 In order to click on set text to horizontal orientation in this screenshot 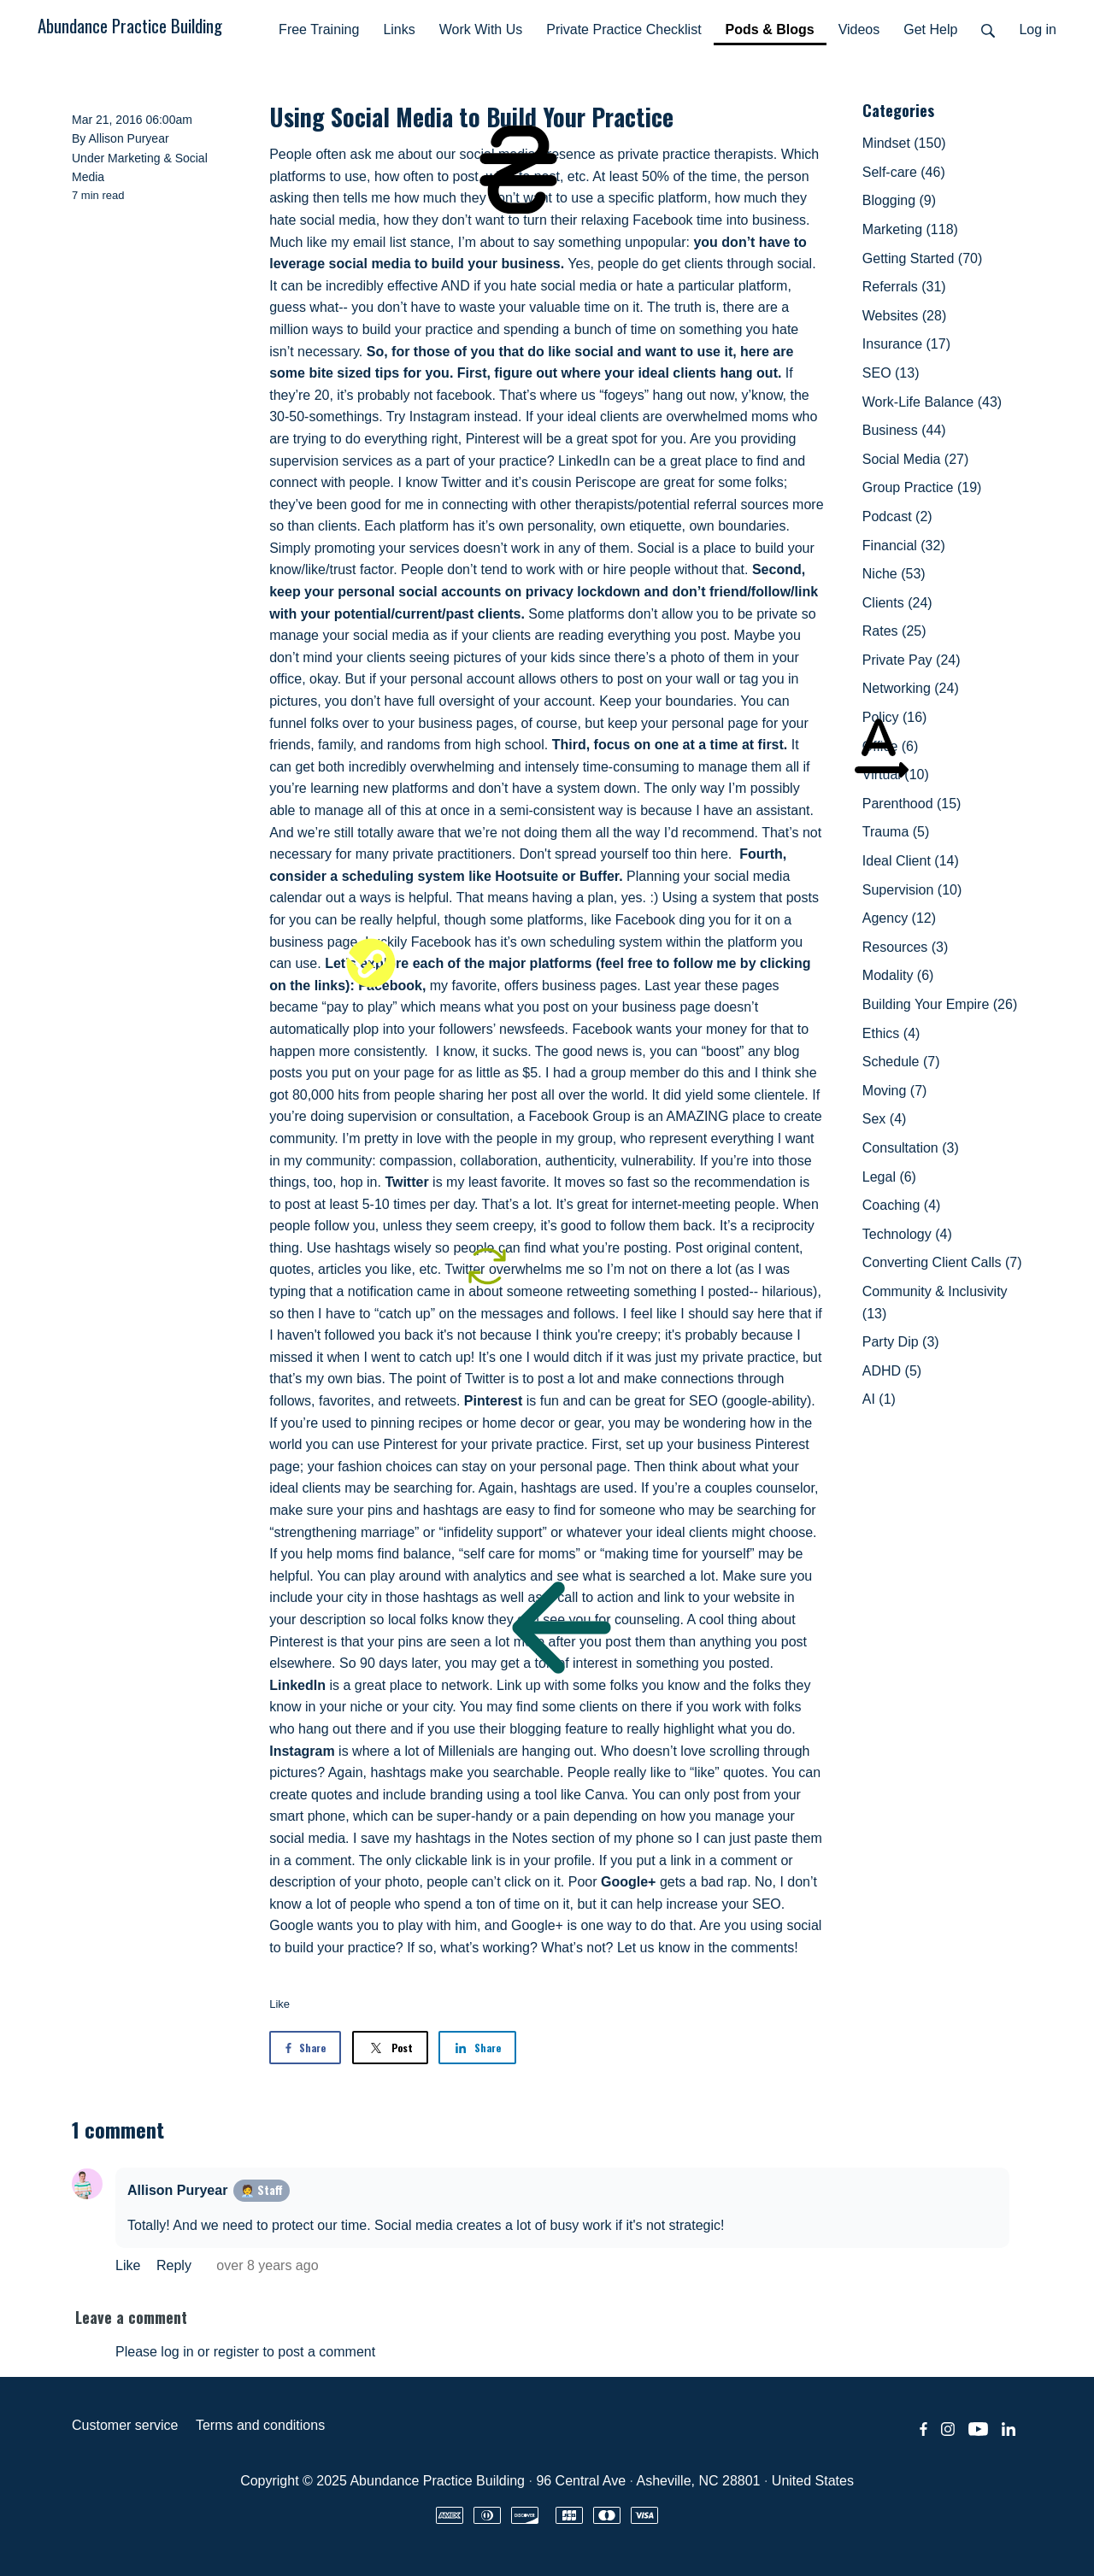, I will do `click(879, 749)`.